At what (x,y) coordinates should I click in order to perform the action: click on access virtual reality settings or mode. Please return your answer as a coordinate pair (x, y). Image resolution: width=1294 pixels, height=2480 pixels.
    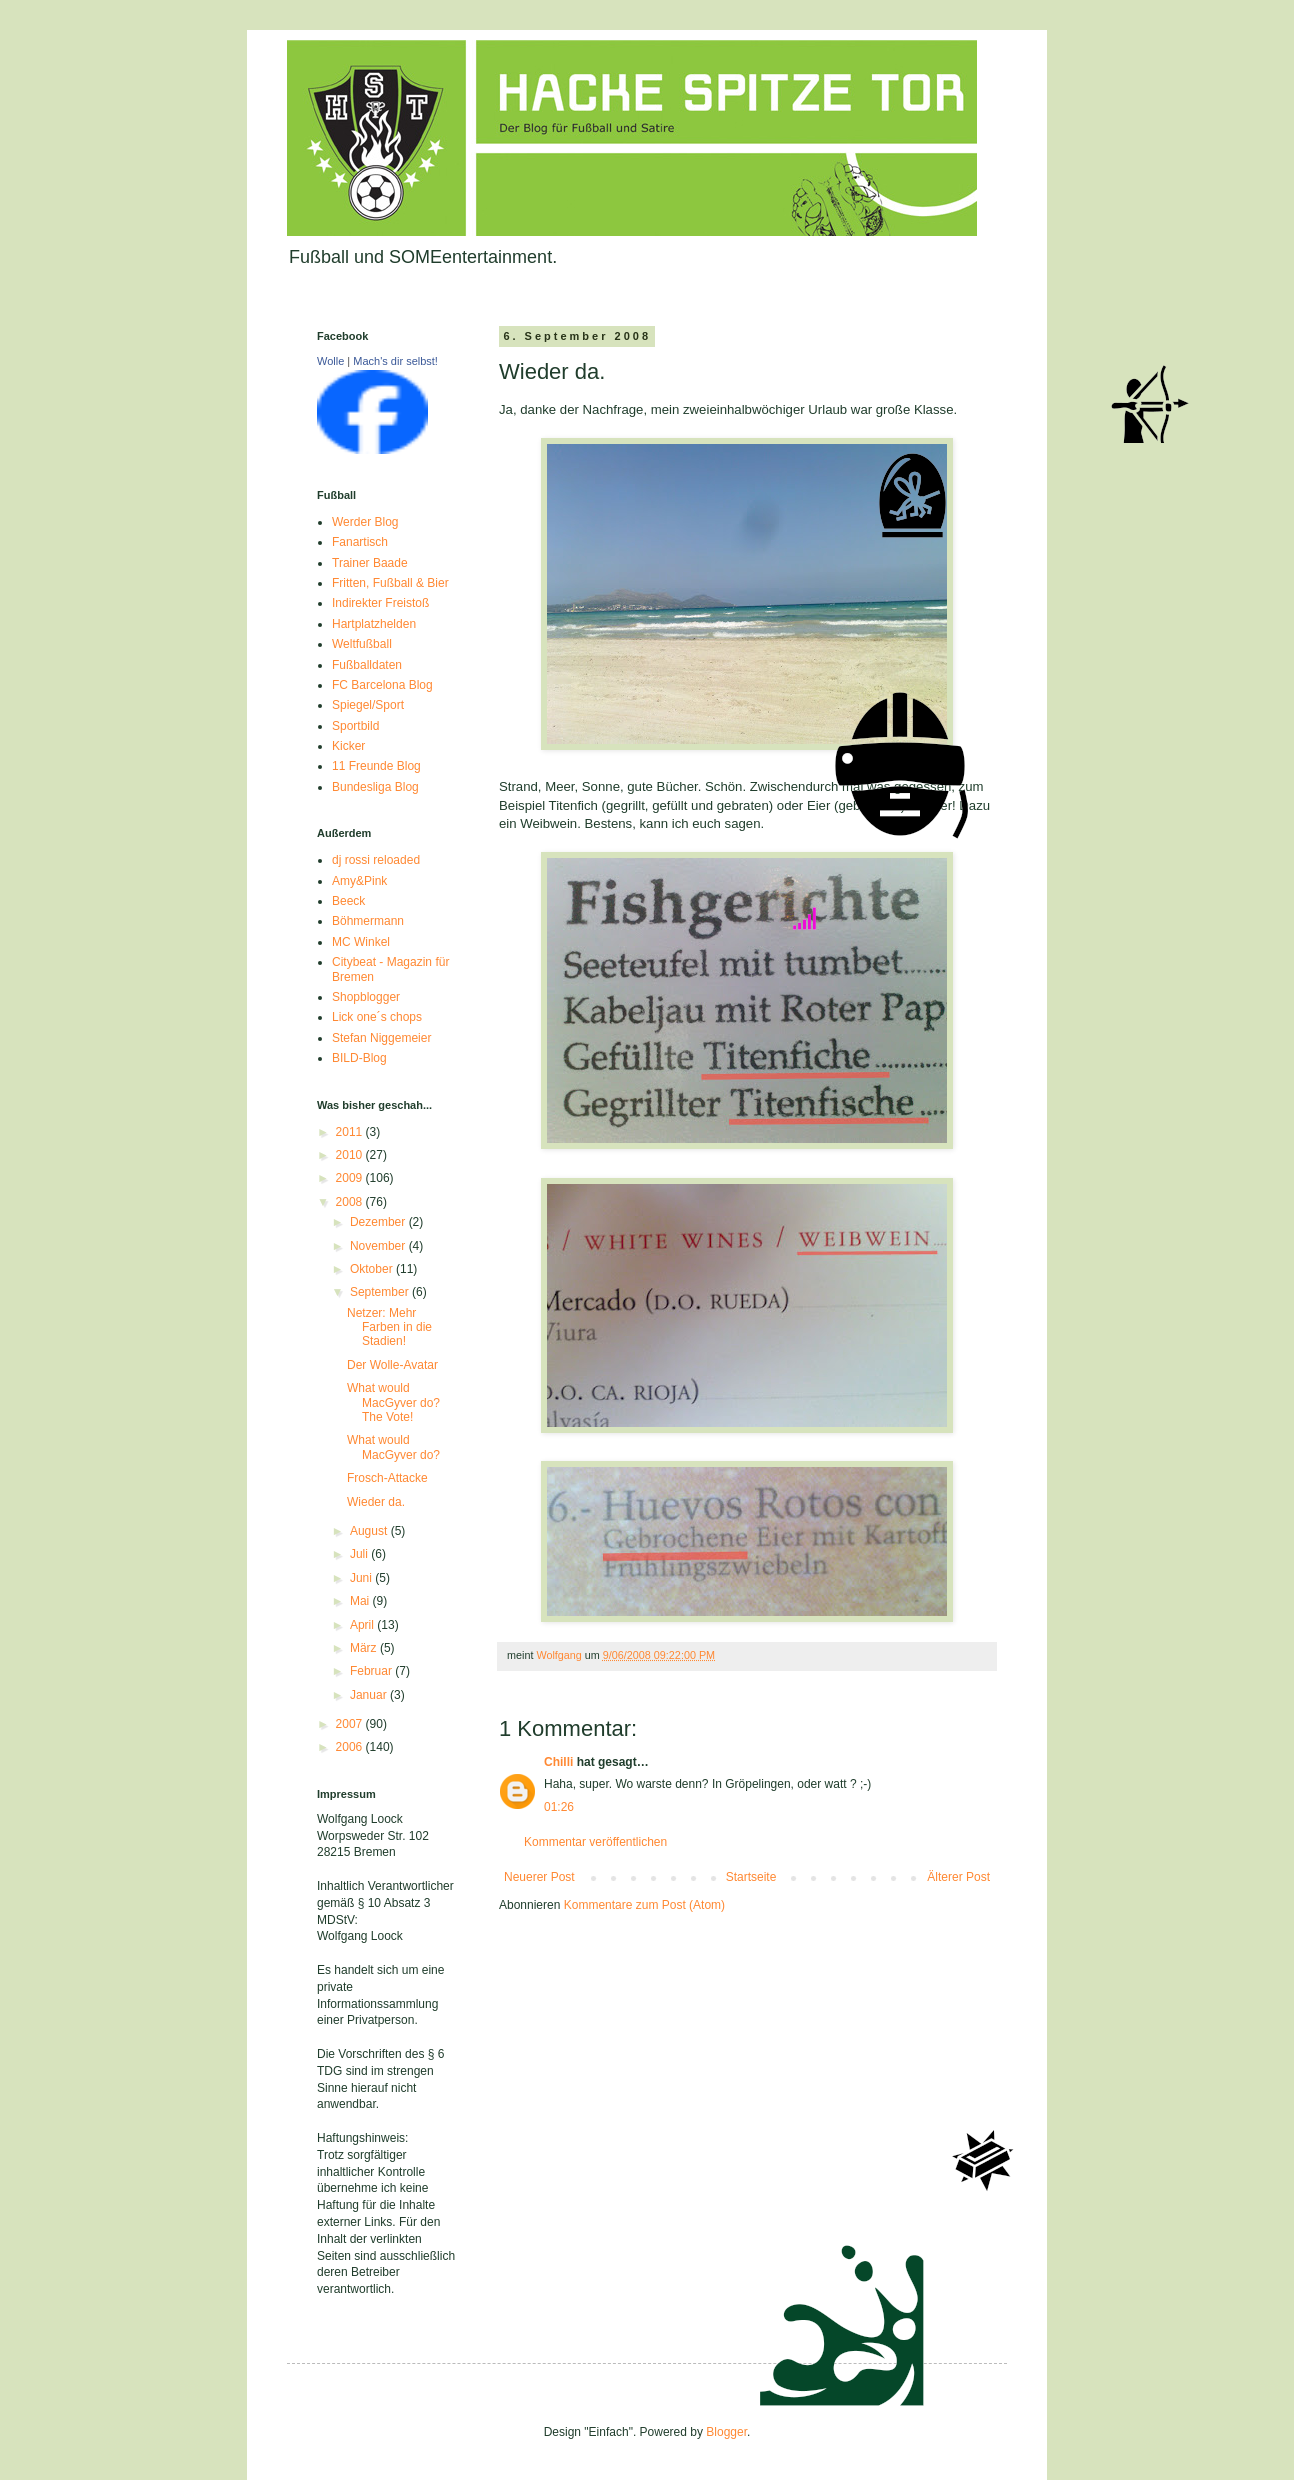
    Looking at the image, I should click on (900, 764).